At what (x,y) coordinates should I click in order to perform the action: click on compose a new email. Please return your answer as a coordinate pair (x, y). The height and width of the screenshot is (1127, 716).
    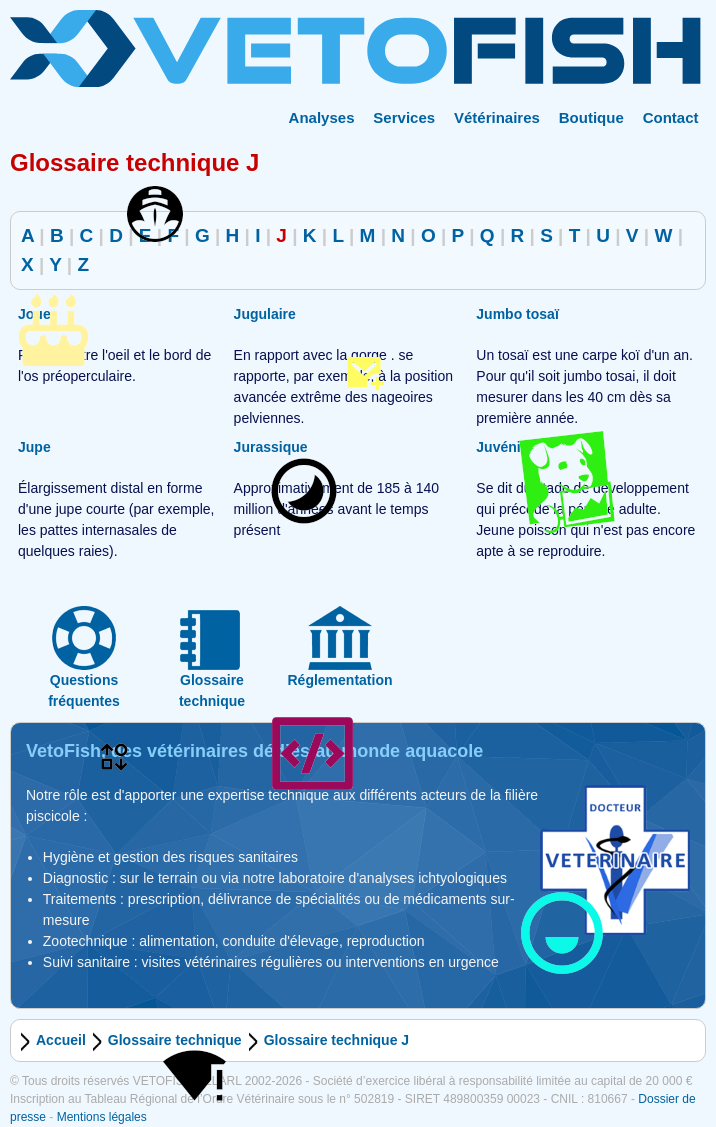
    Looking at the image, I should click on (364, 372).